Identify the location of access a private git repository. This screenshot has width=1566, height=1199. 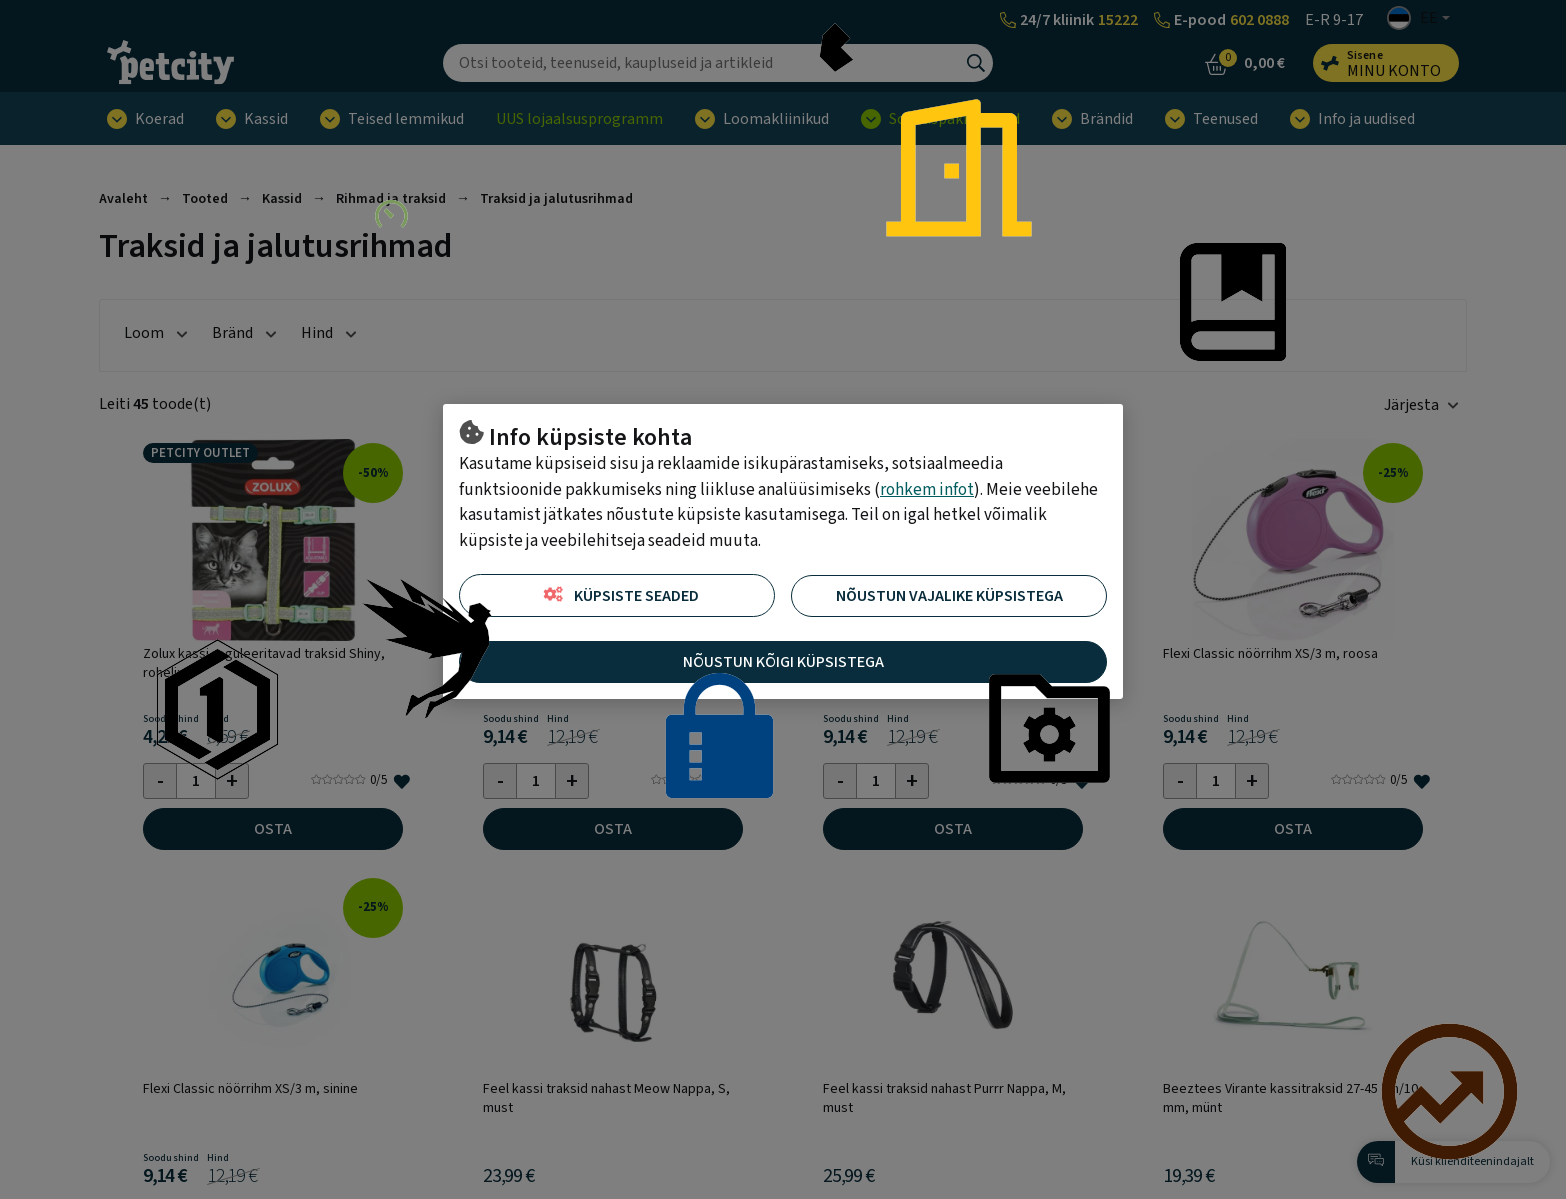
(719, 738).